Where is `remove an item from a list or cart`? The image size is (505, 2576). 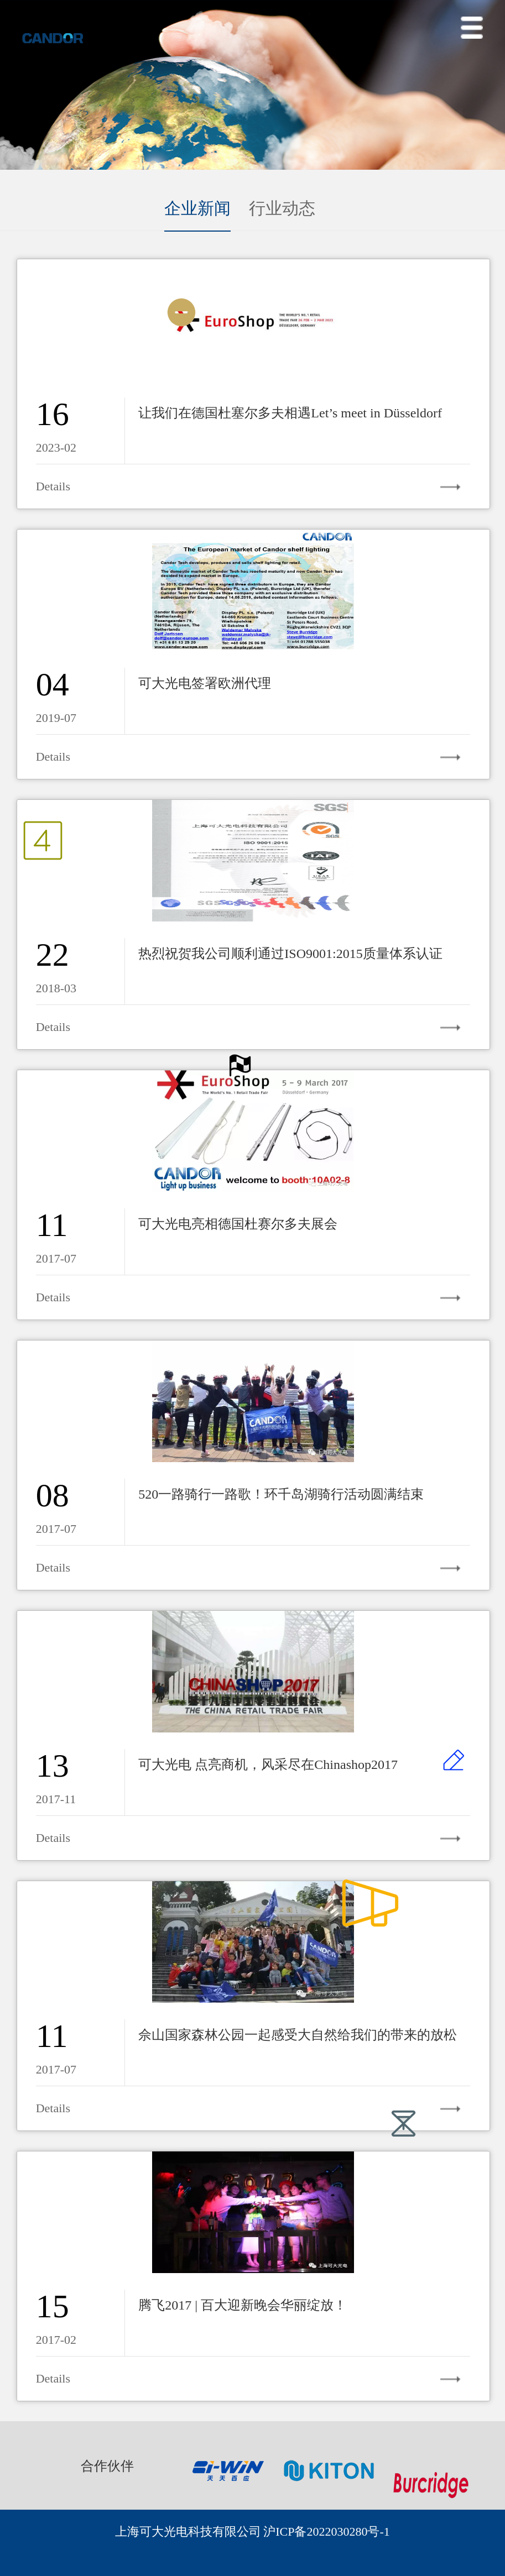
remove an item from a list or cart is located at coordinates (181, 312).